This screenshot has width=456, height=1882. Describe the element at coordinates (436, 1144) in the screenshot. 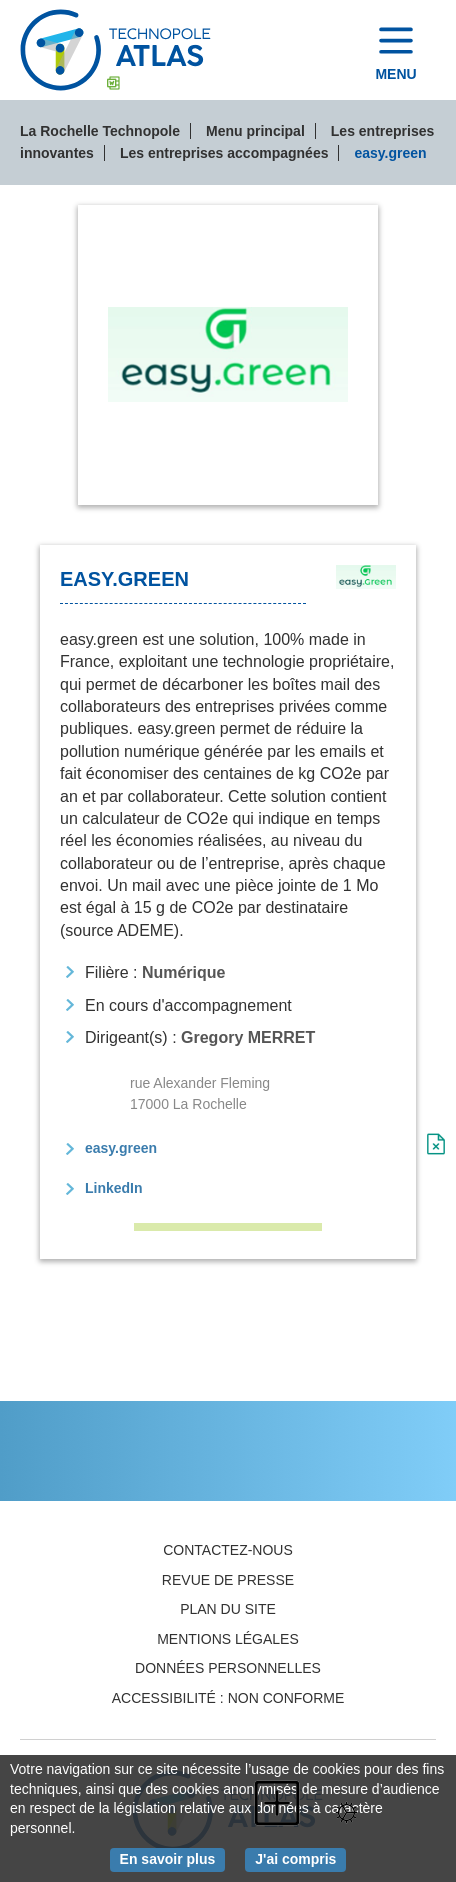

I see `delete or remove a file` at that location.